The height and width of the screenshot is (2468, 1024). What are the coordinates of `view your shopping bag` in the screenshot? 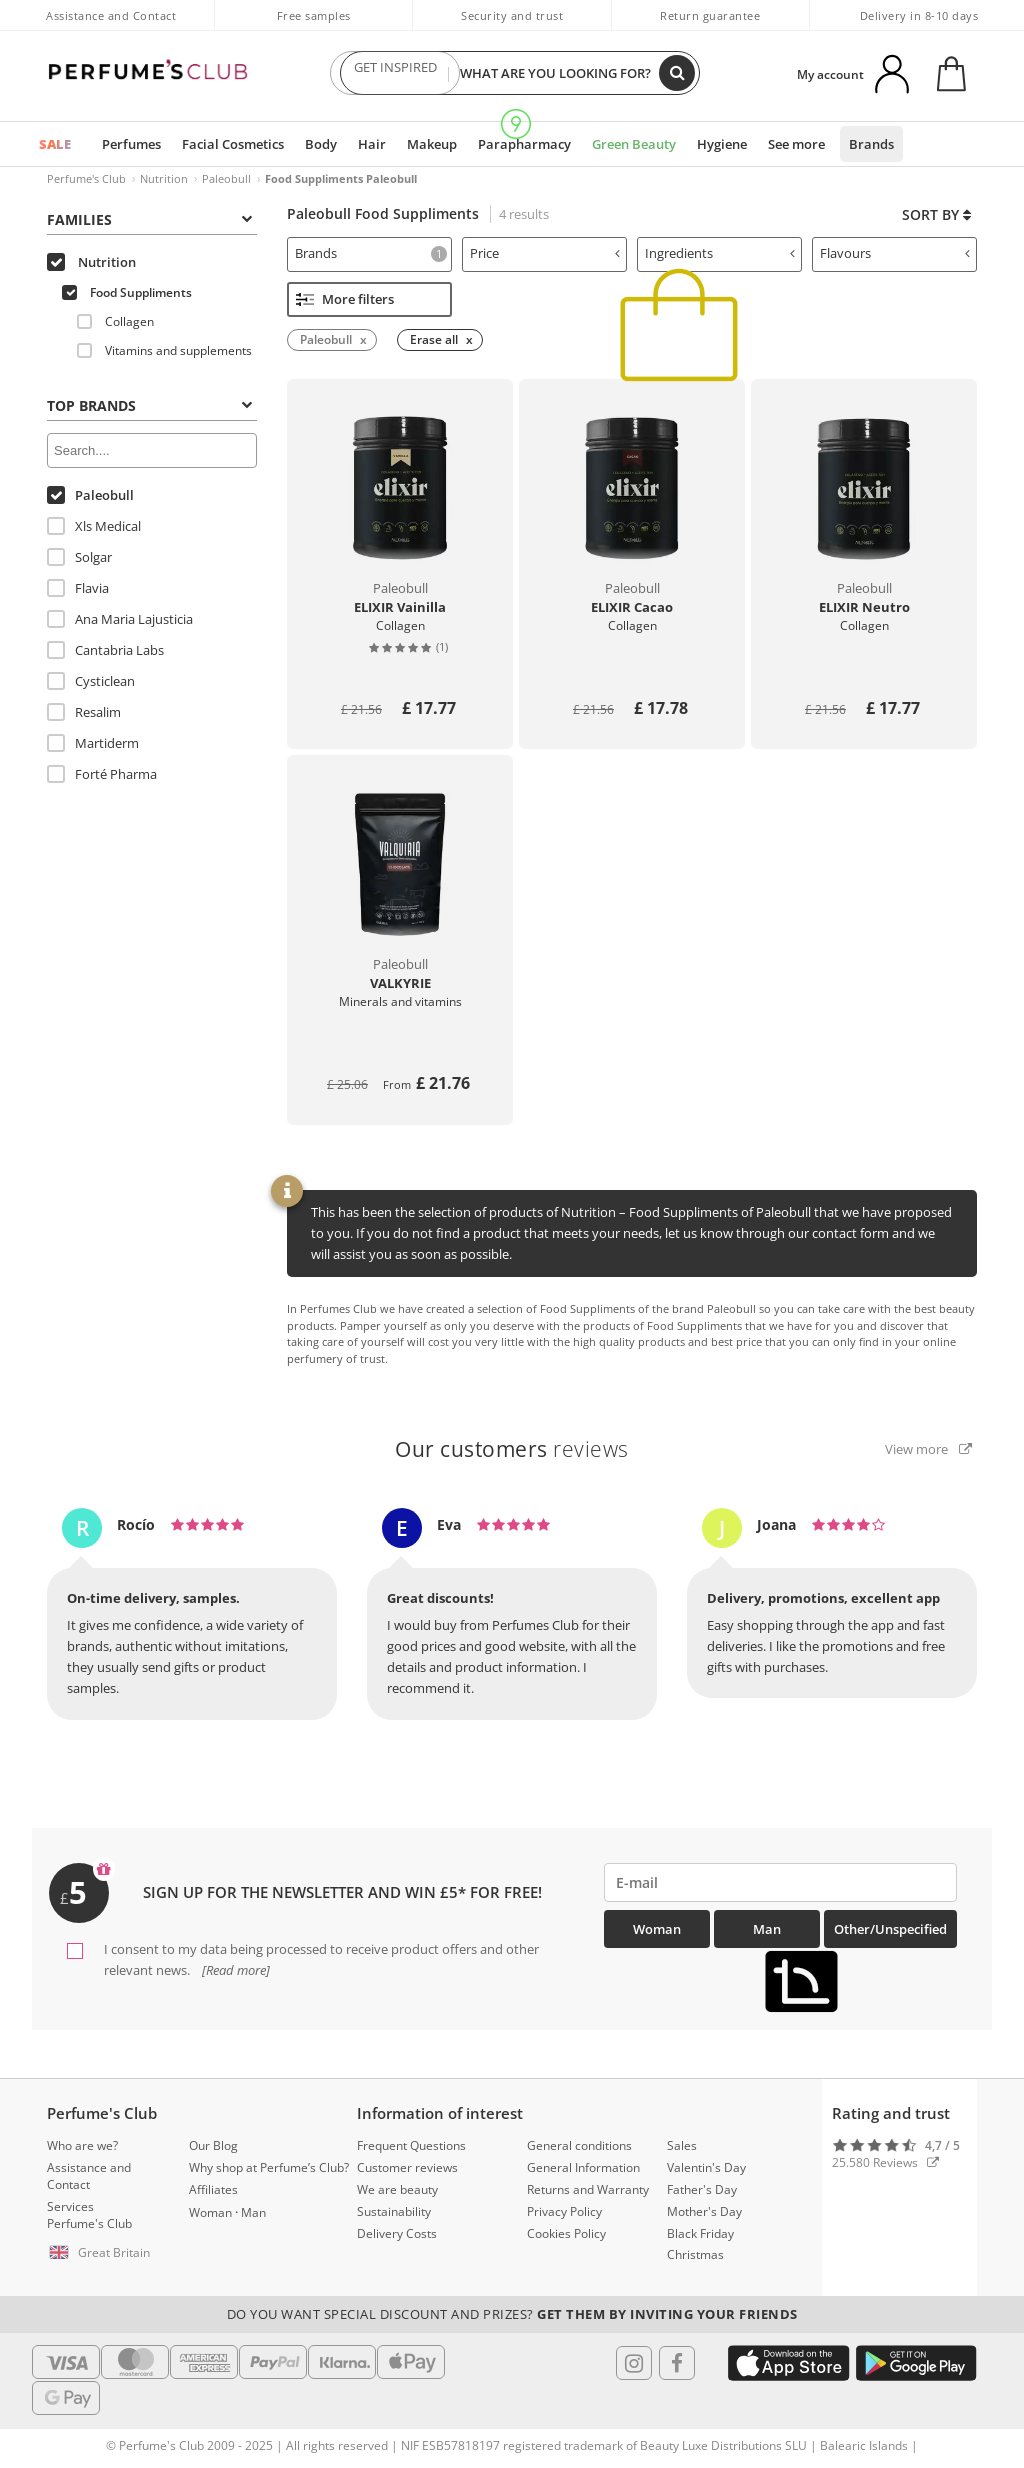 It's located at (679, 332).